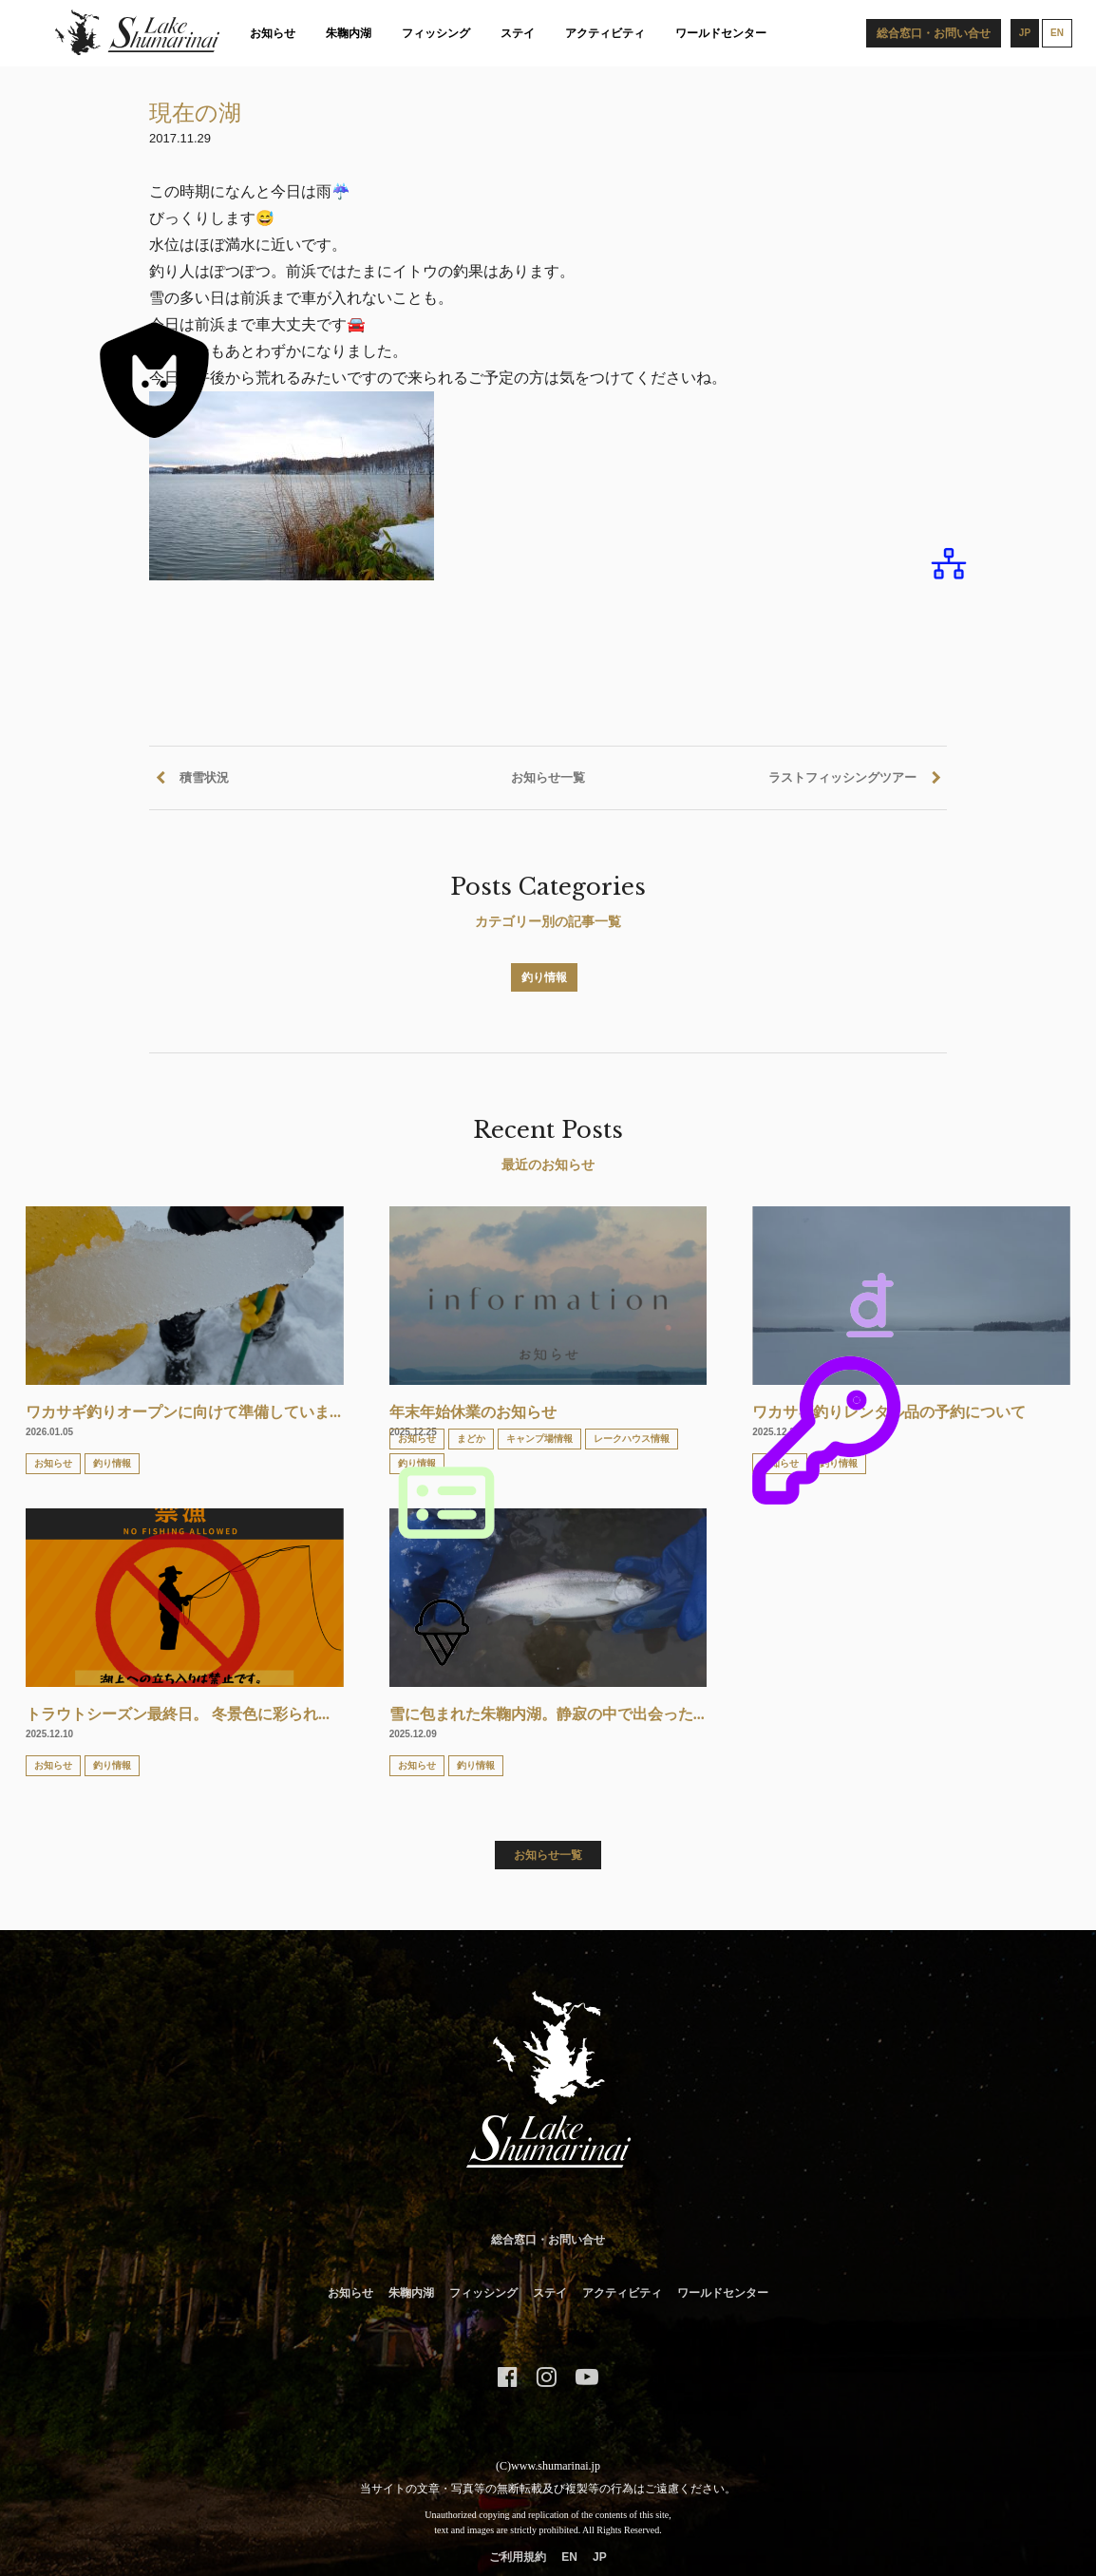  What do you see at coordinates (442, 1631) in the screenshot?
I see `browse desserts or frozen treats category` at bounding box center [442, 1631].